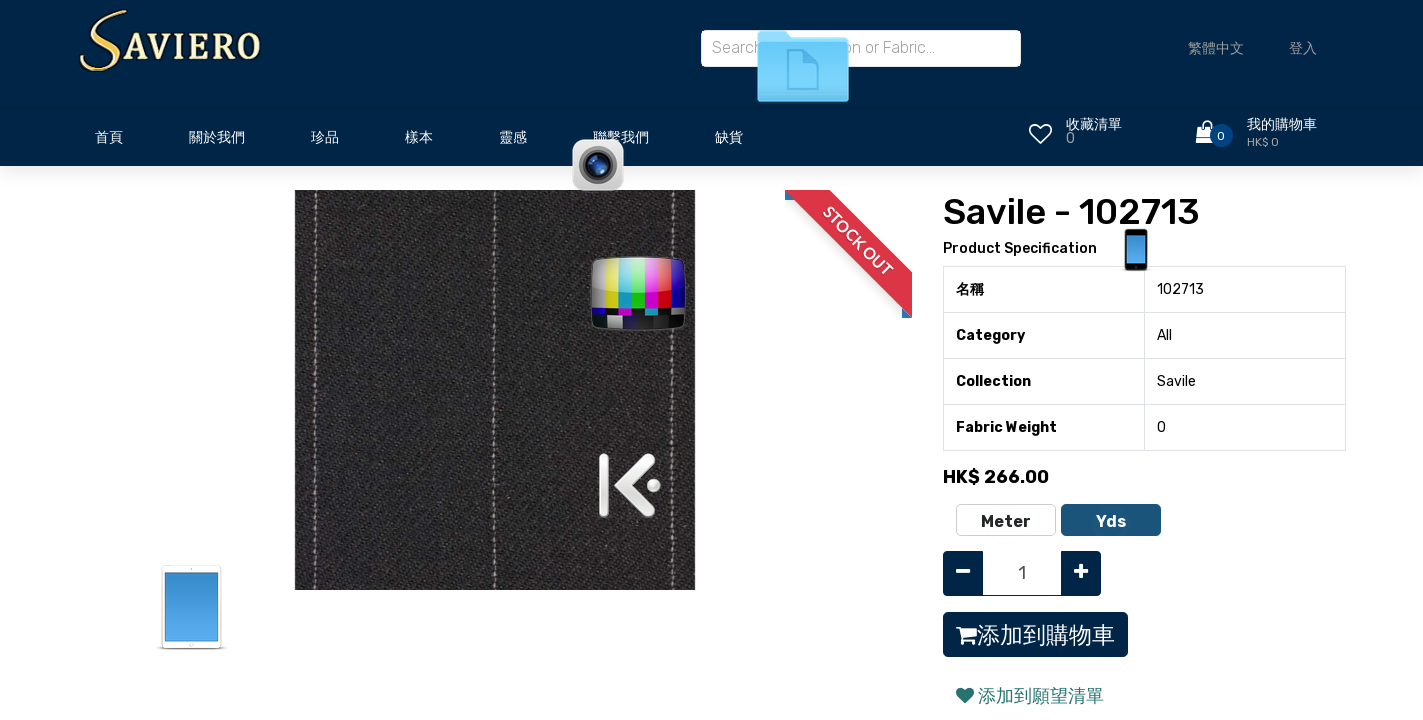 The image size is (1423, 720). What do you see at coordinates (628, 485) in the screenshot?
I see `go to the first item in a list or sequence` at bounding box center [628, 485].